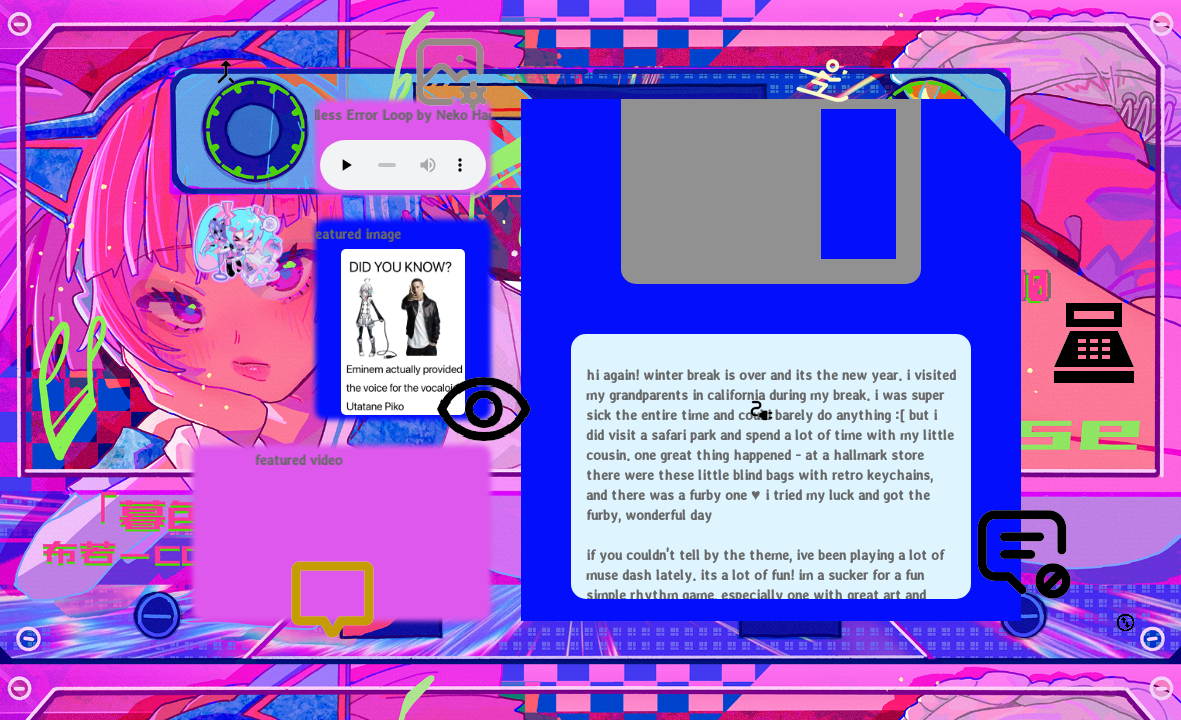 The image size is (1181, 720). Describe the element at coordinates (332, 596) in the screenshot. I see `open chat or messaging` at that location.